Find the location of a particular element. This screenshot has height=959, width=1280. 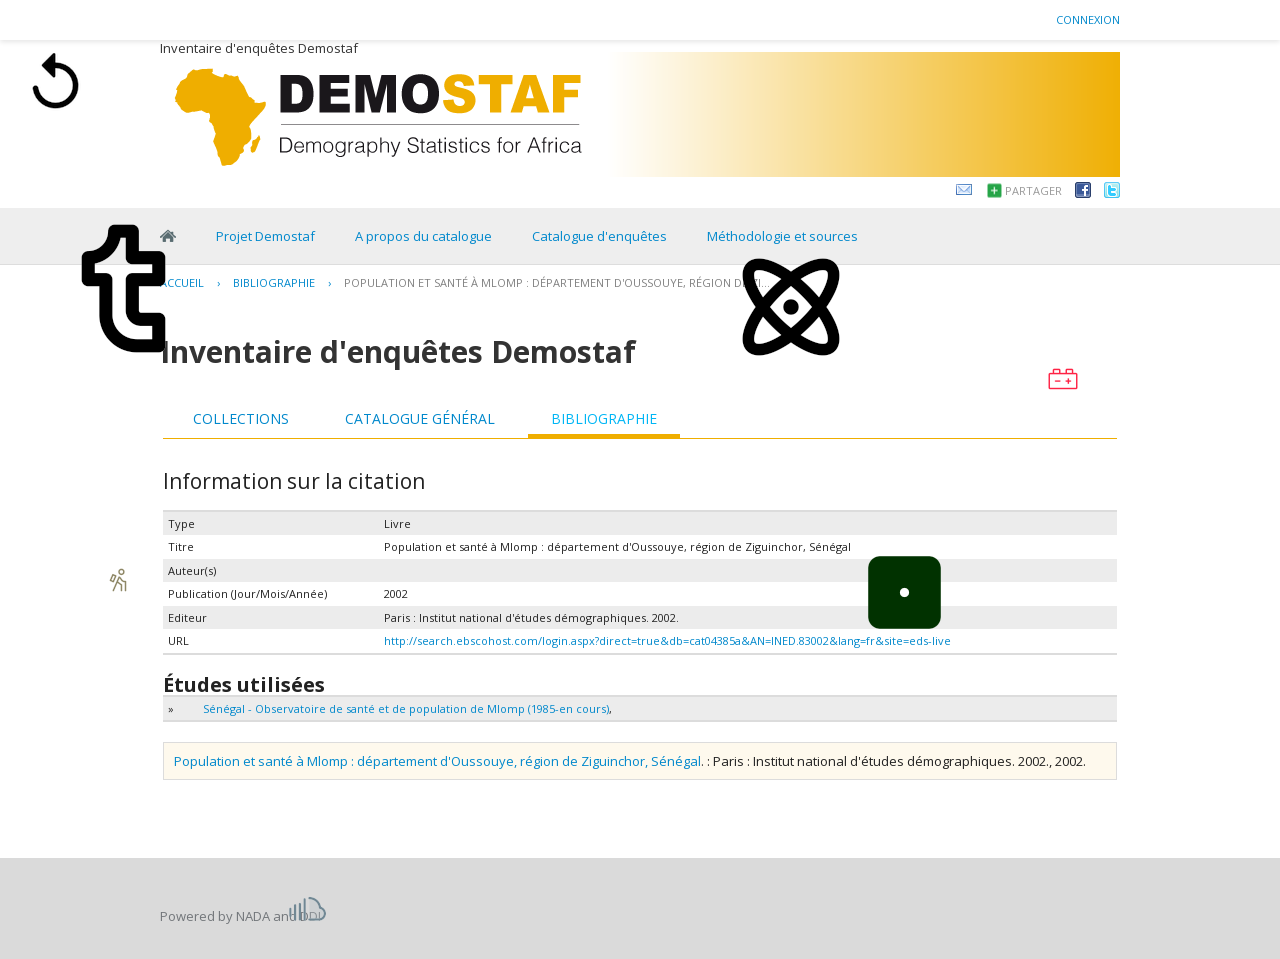

check vehicle battery status is located at coordinates (1063, 380).